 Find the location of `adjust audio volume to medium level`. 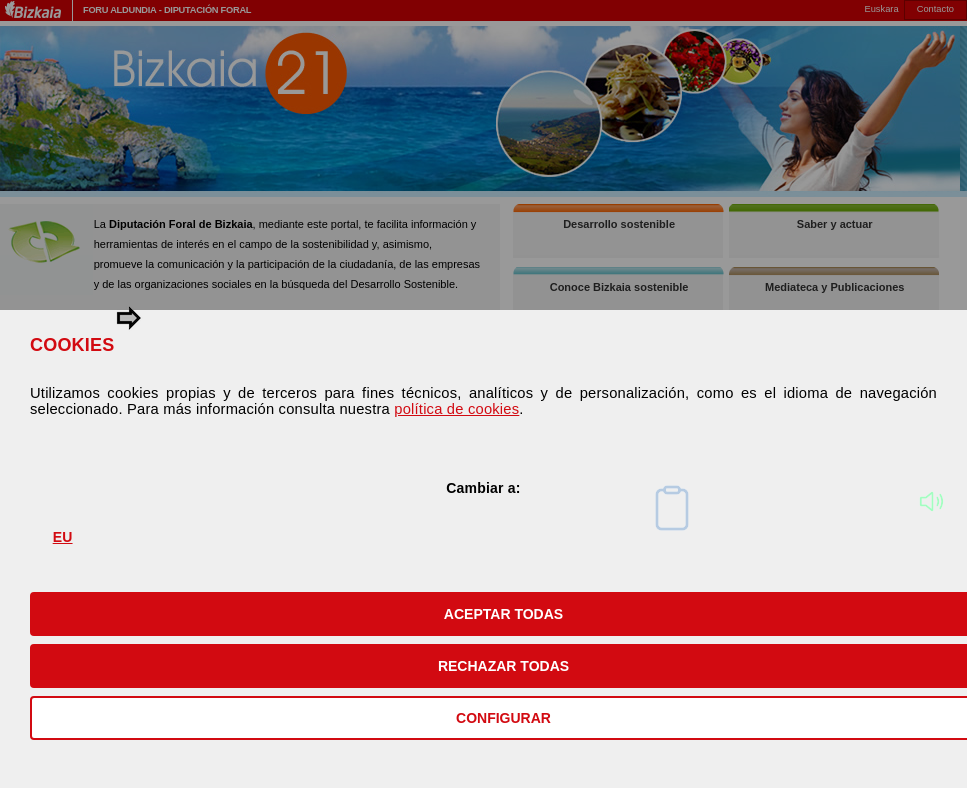

adjust audio volume to medium level is located at coordinates (931, 501).